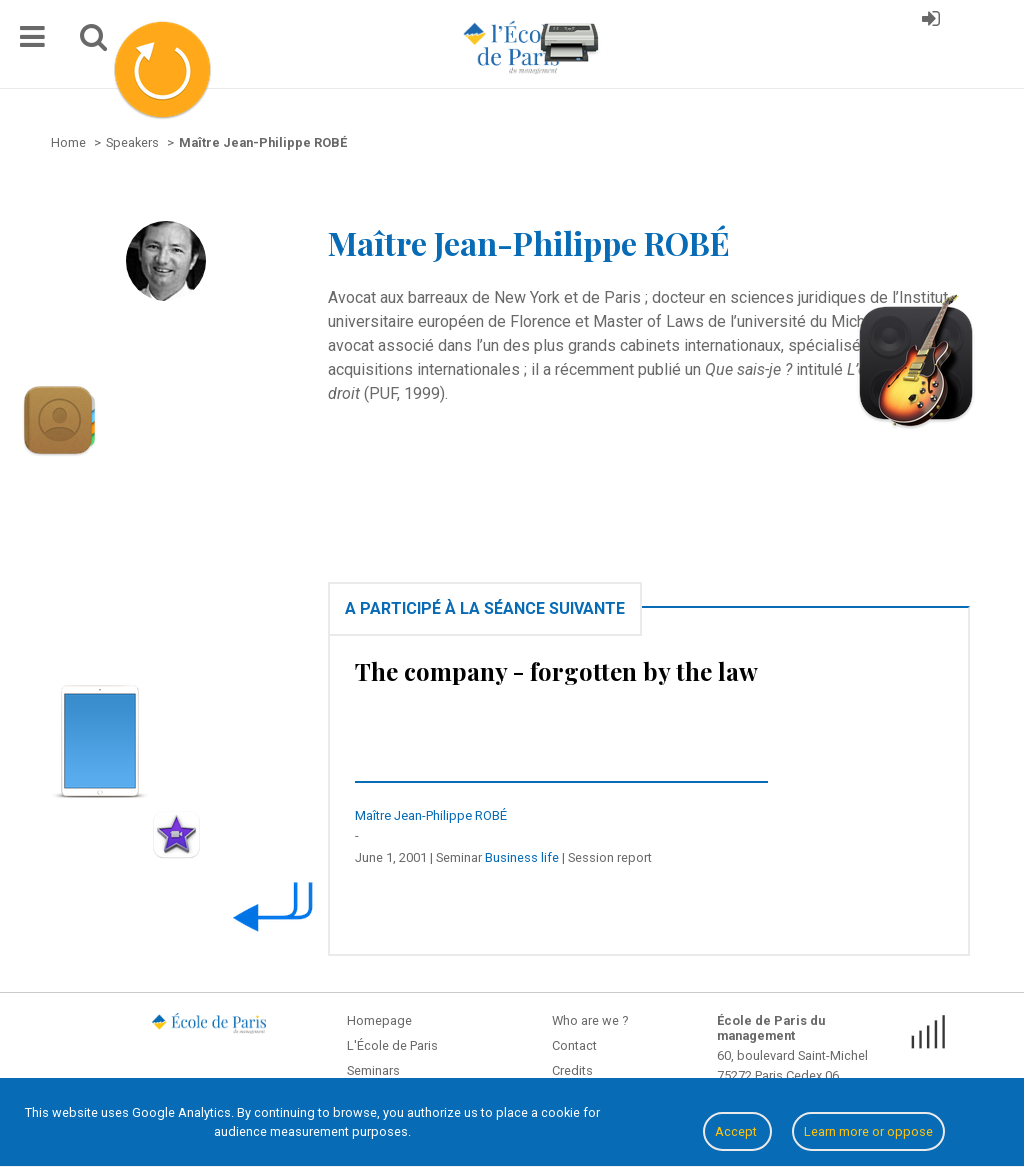 The image size is (1024, 1167). I want to click on open iMovie video editing application, so click(176, 834).